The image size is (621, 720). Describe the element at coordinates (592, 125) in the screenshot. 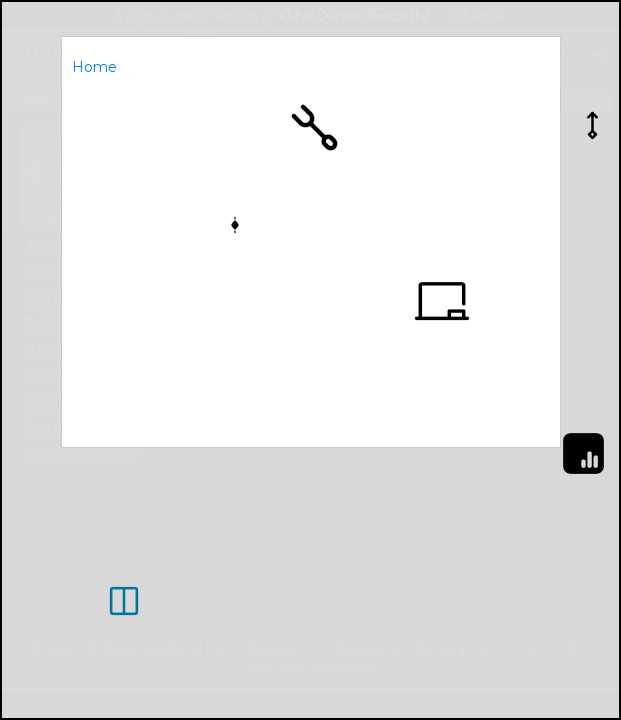

I see `move item up in priority or order` at that location.